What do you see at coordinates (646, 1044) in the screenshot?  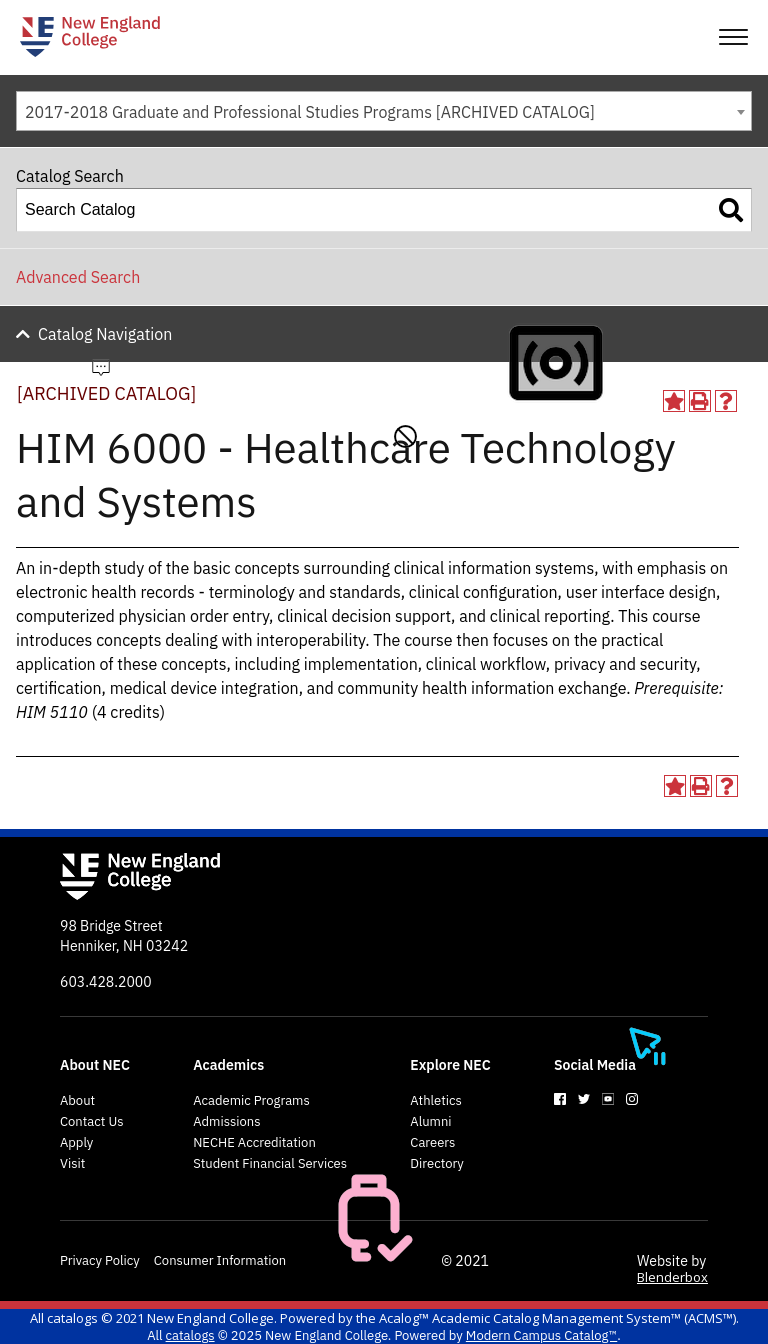 I see `pause cursor tracking or pointer activity` at bounding box center [646, 1044].